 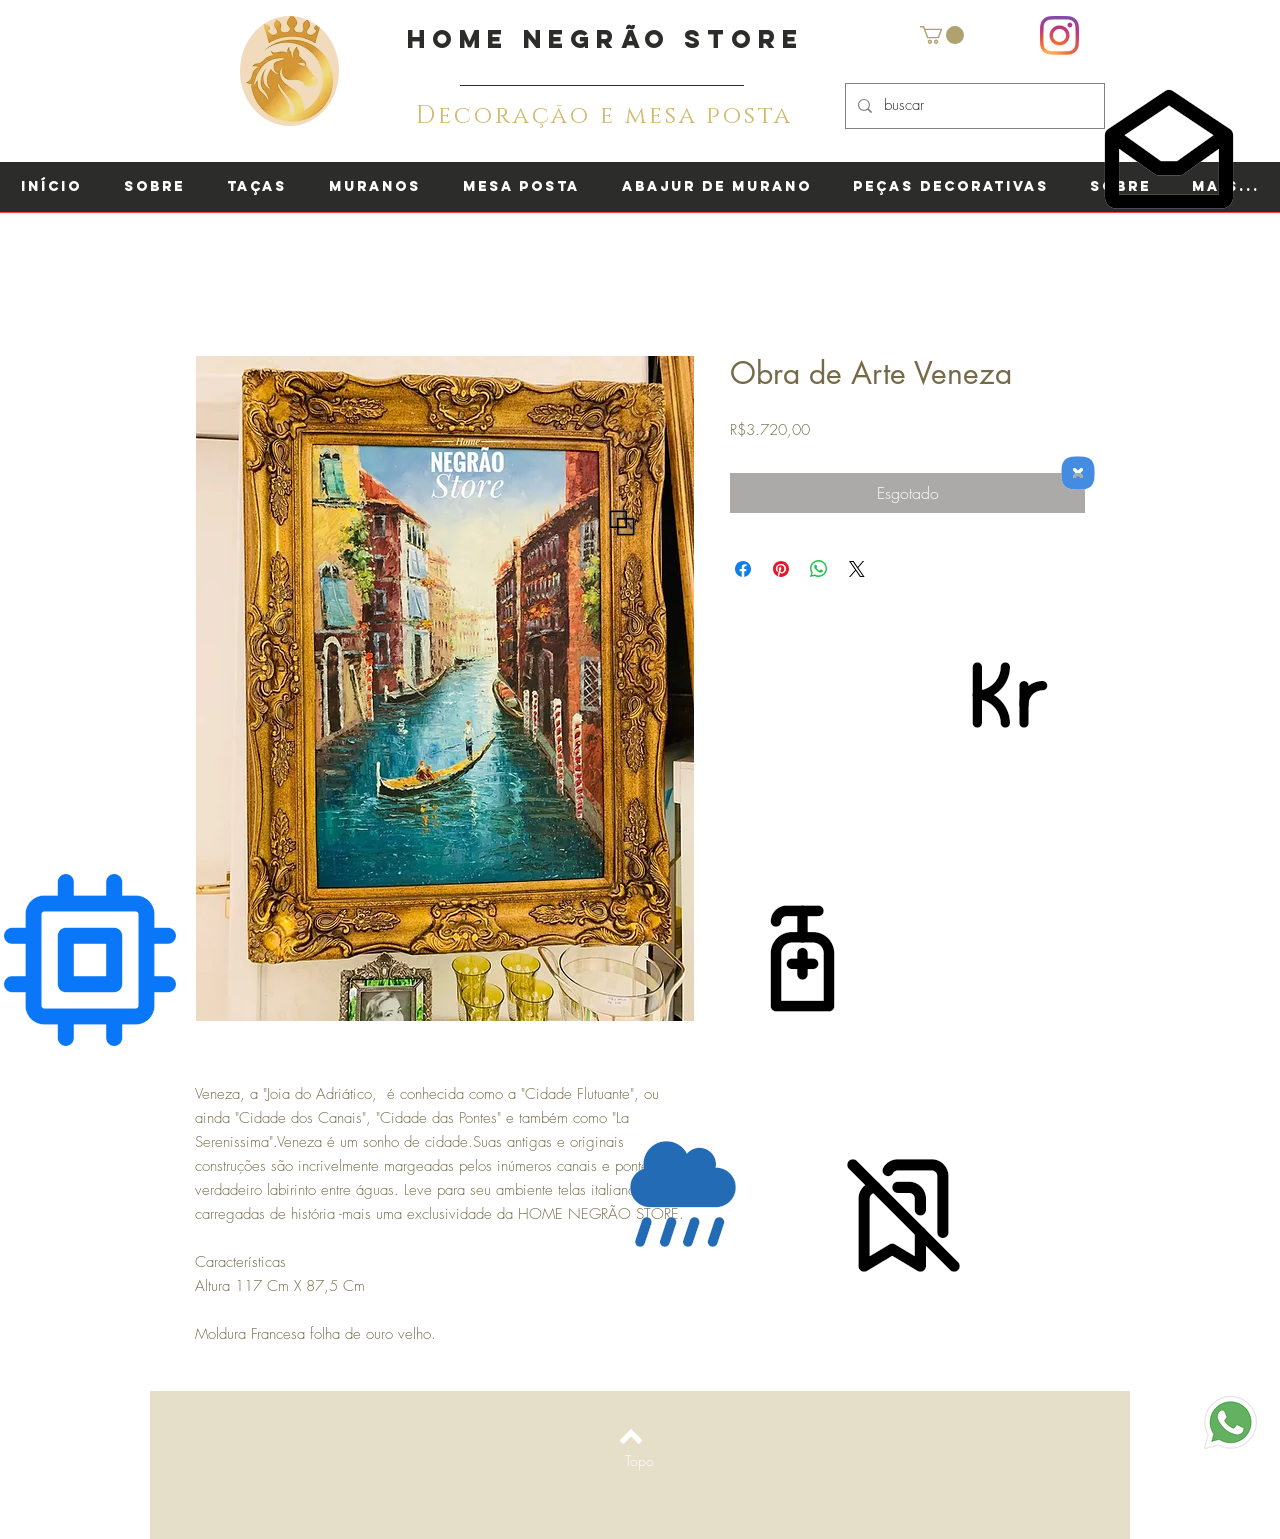 I want to click on indicates swedish krona currency, so click(x=1010, y=695).